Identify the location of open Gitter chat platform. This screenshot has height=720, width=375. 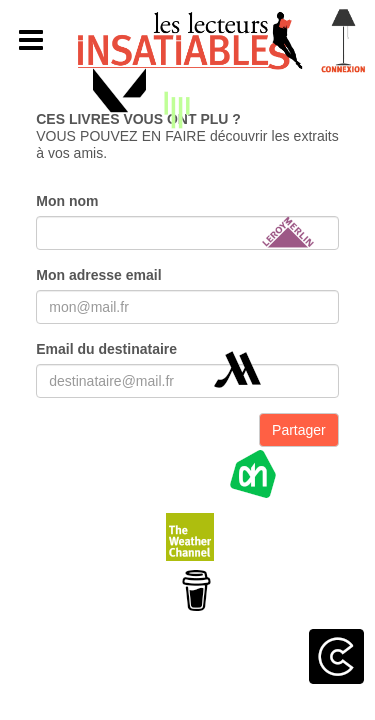
(177, 110).